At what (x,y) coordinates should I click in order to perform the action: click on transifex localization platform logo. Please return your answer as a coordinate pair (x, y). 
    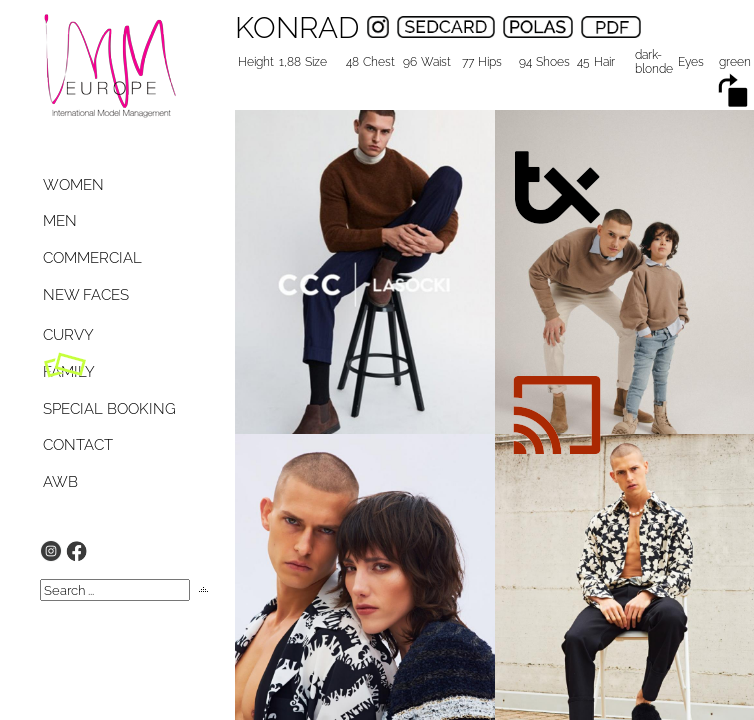
    Looking at the image, I should click on (557, 187).